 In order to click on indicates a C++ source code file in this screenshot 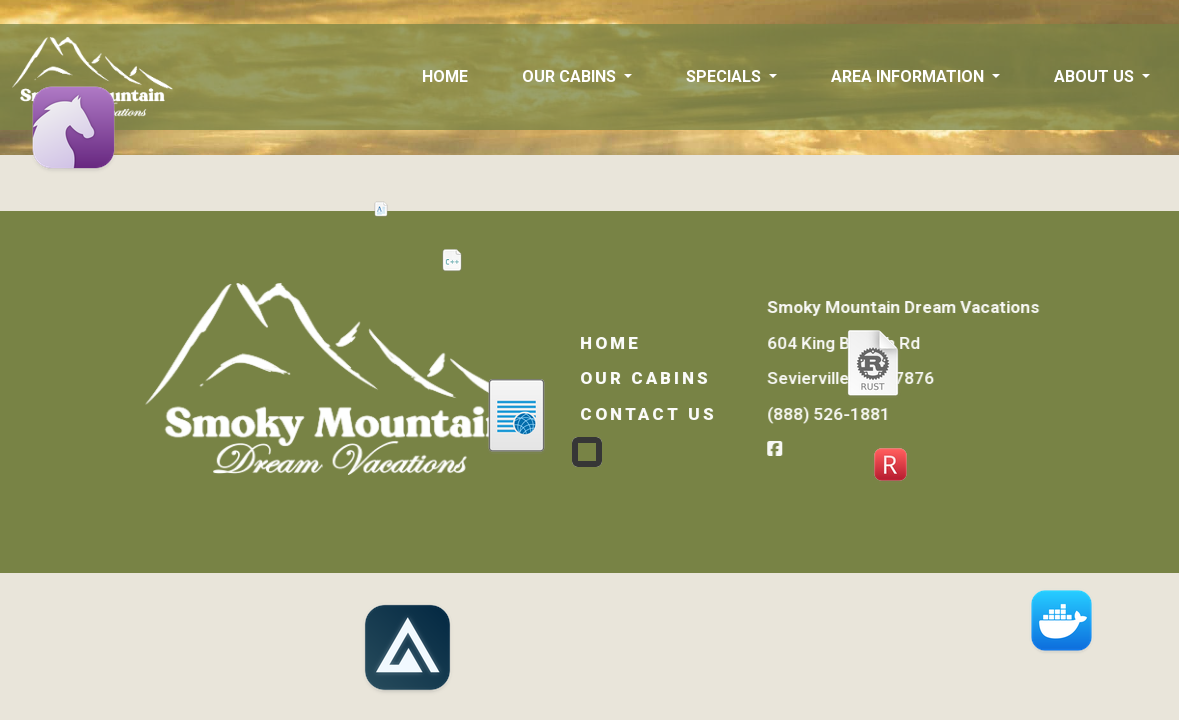, I will do `click(452, 260)`.